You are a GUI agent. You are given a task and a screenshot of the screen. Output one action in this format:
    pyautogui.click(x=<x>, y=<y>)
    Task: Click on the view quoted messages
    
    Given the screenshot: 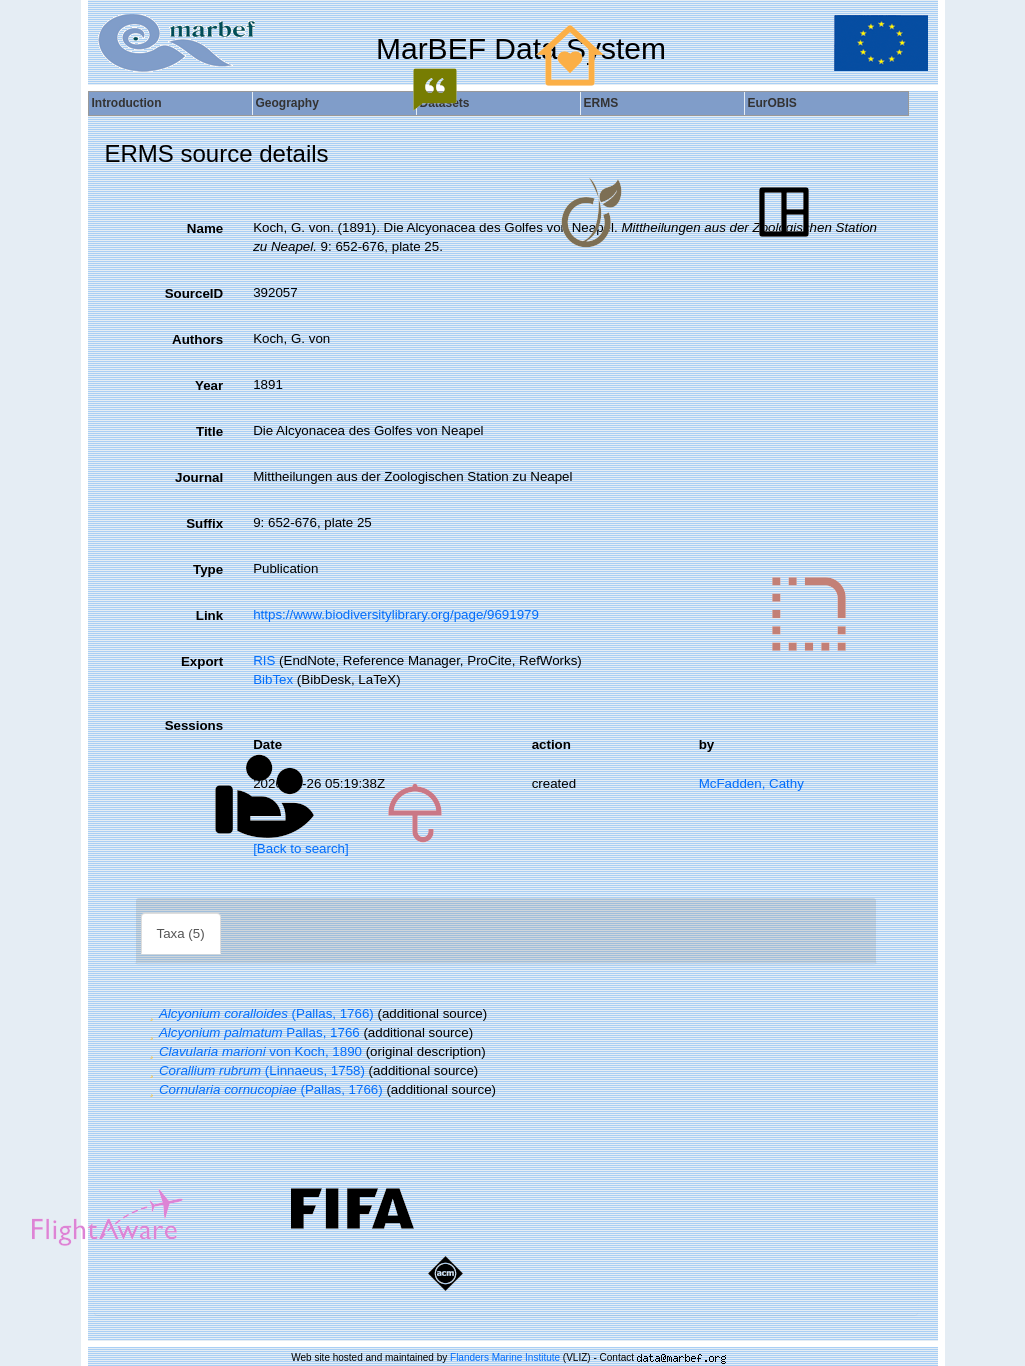 What is the action you would take?
    pyautogui.click(x=435, y=88)
    